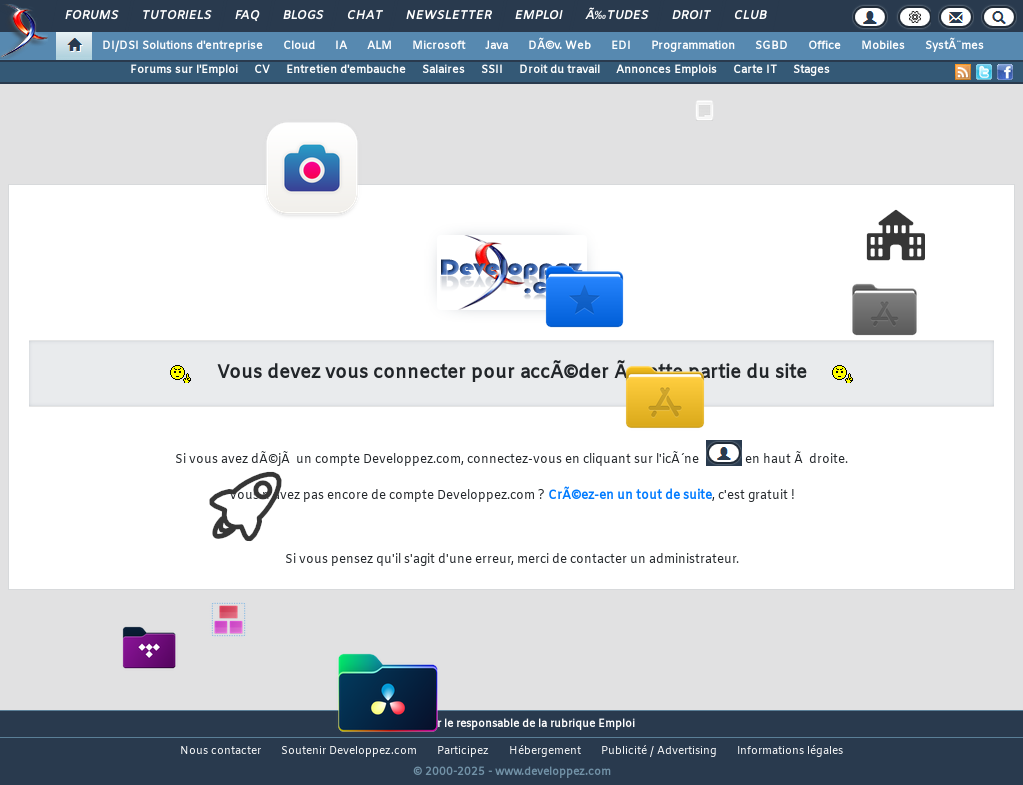  I want to click on launch applications or open app drawer, so click(245, 506).